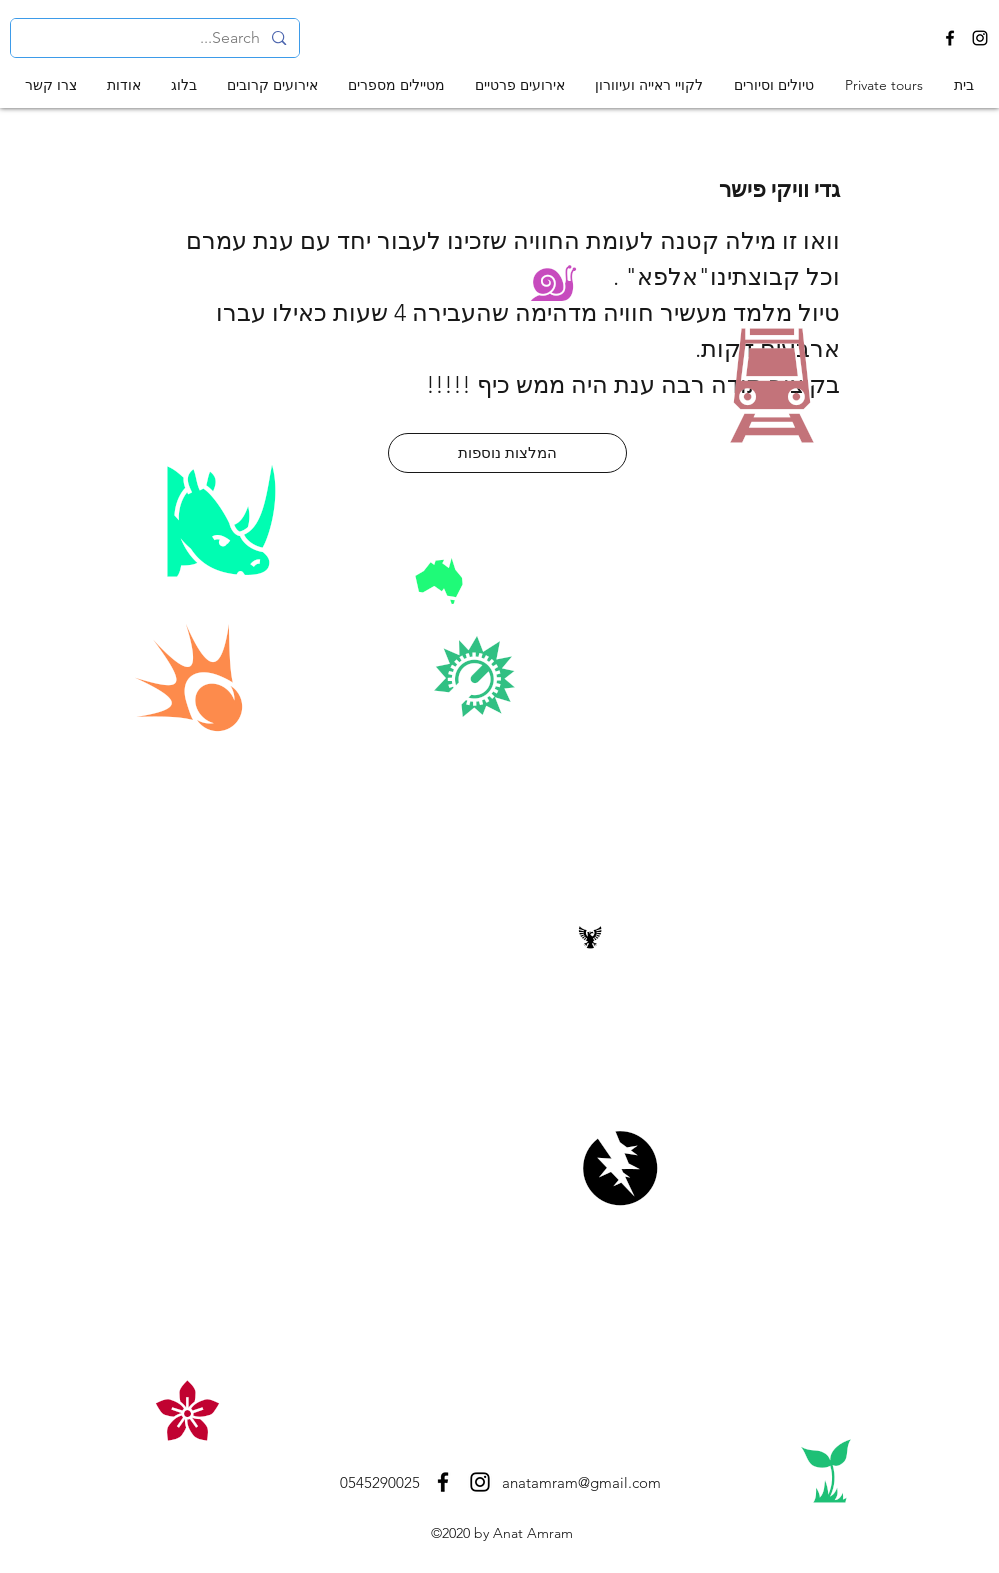  What do you see at coordinates (188, 676) in the screenshot?
I see `hypersonic melon power-up or special ability` at bounding box center [188, 676].